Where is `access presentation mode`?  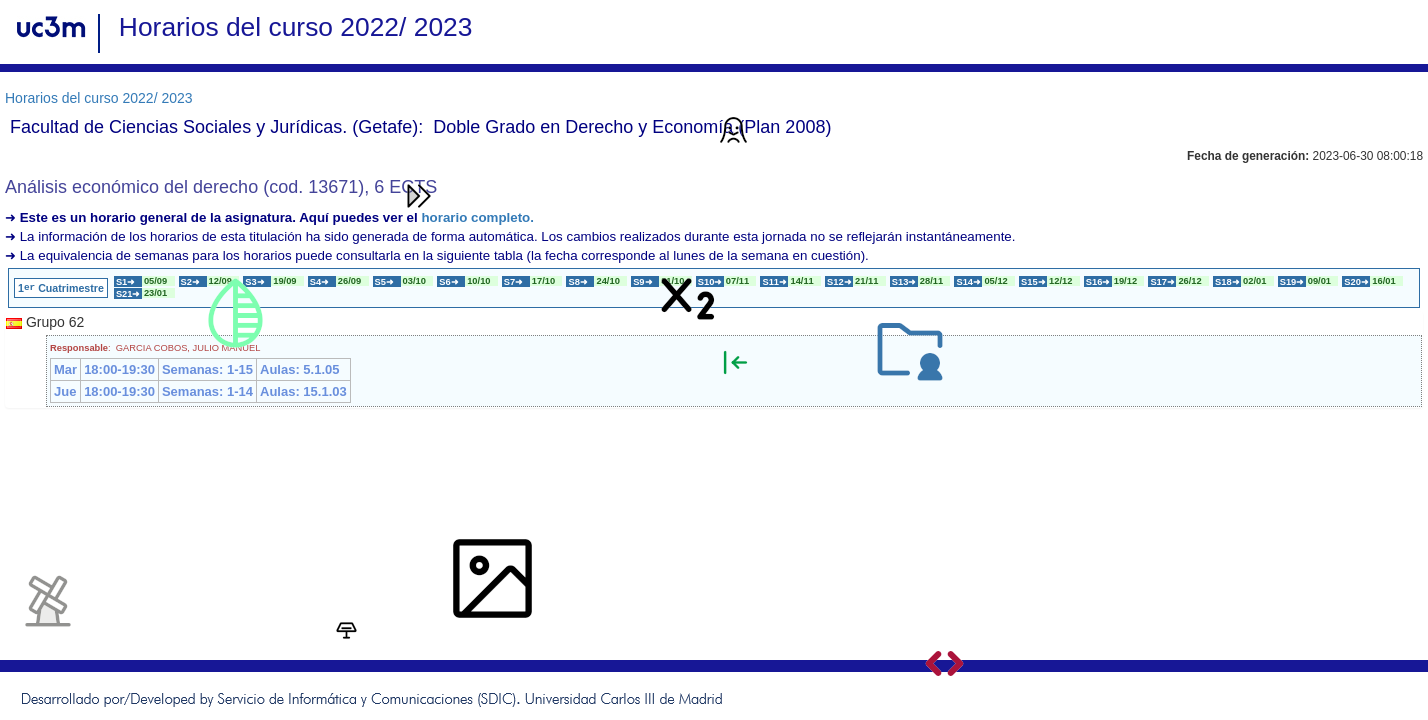
access presentation mode is located at coordinates (346, 630).